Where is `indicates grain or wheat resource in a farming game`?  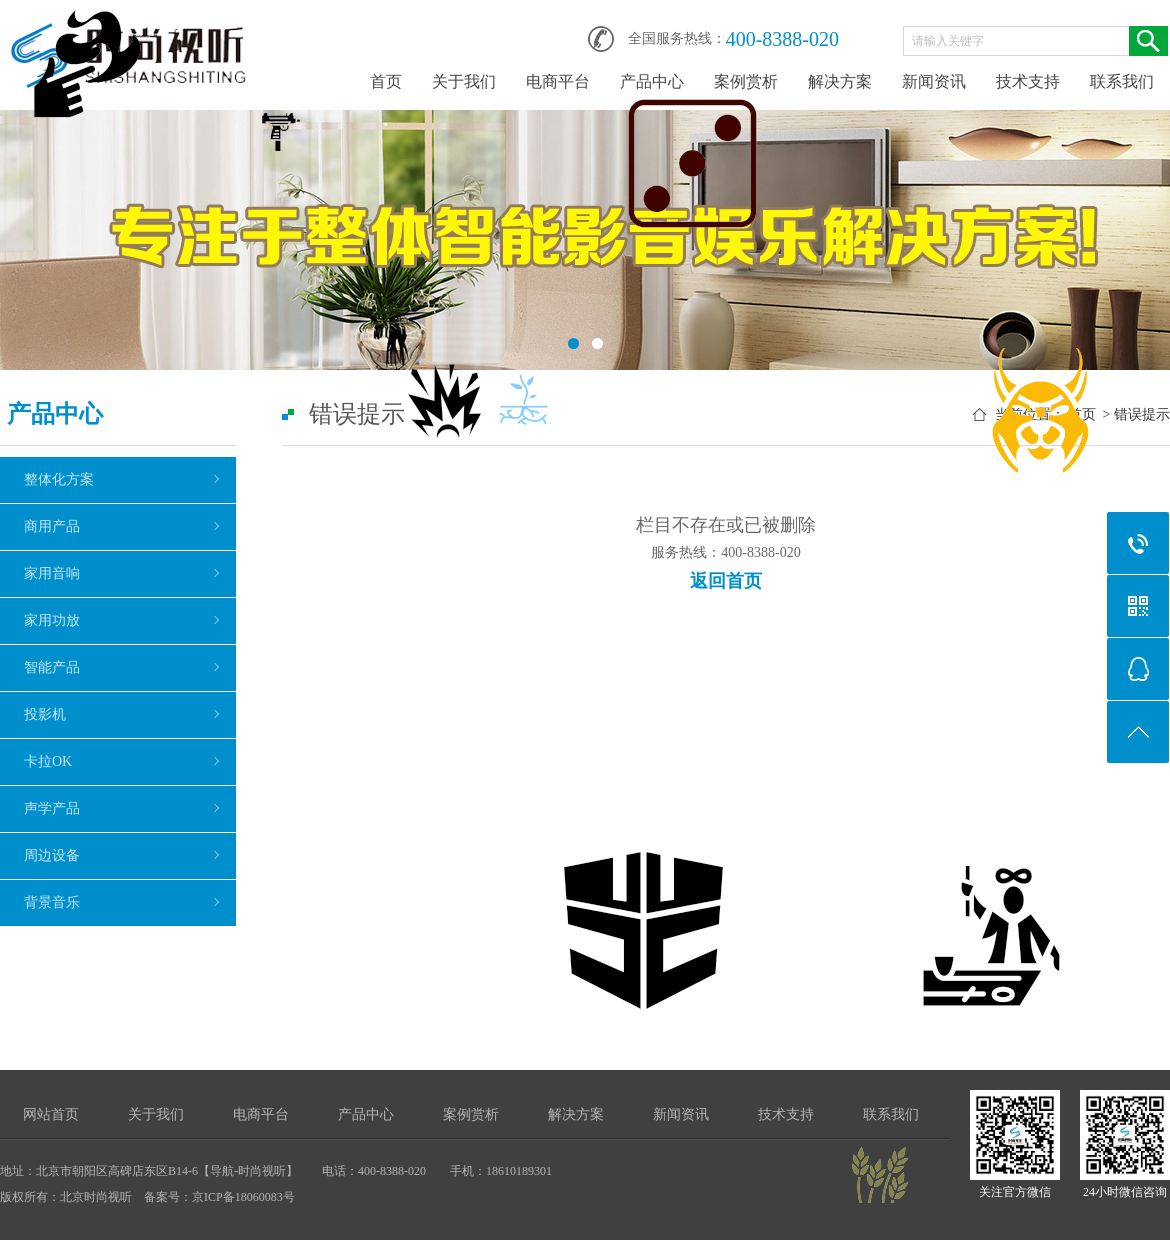
indicates grain or wheat resource in a farming game is located at coordinates (880, 1175).